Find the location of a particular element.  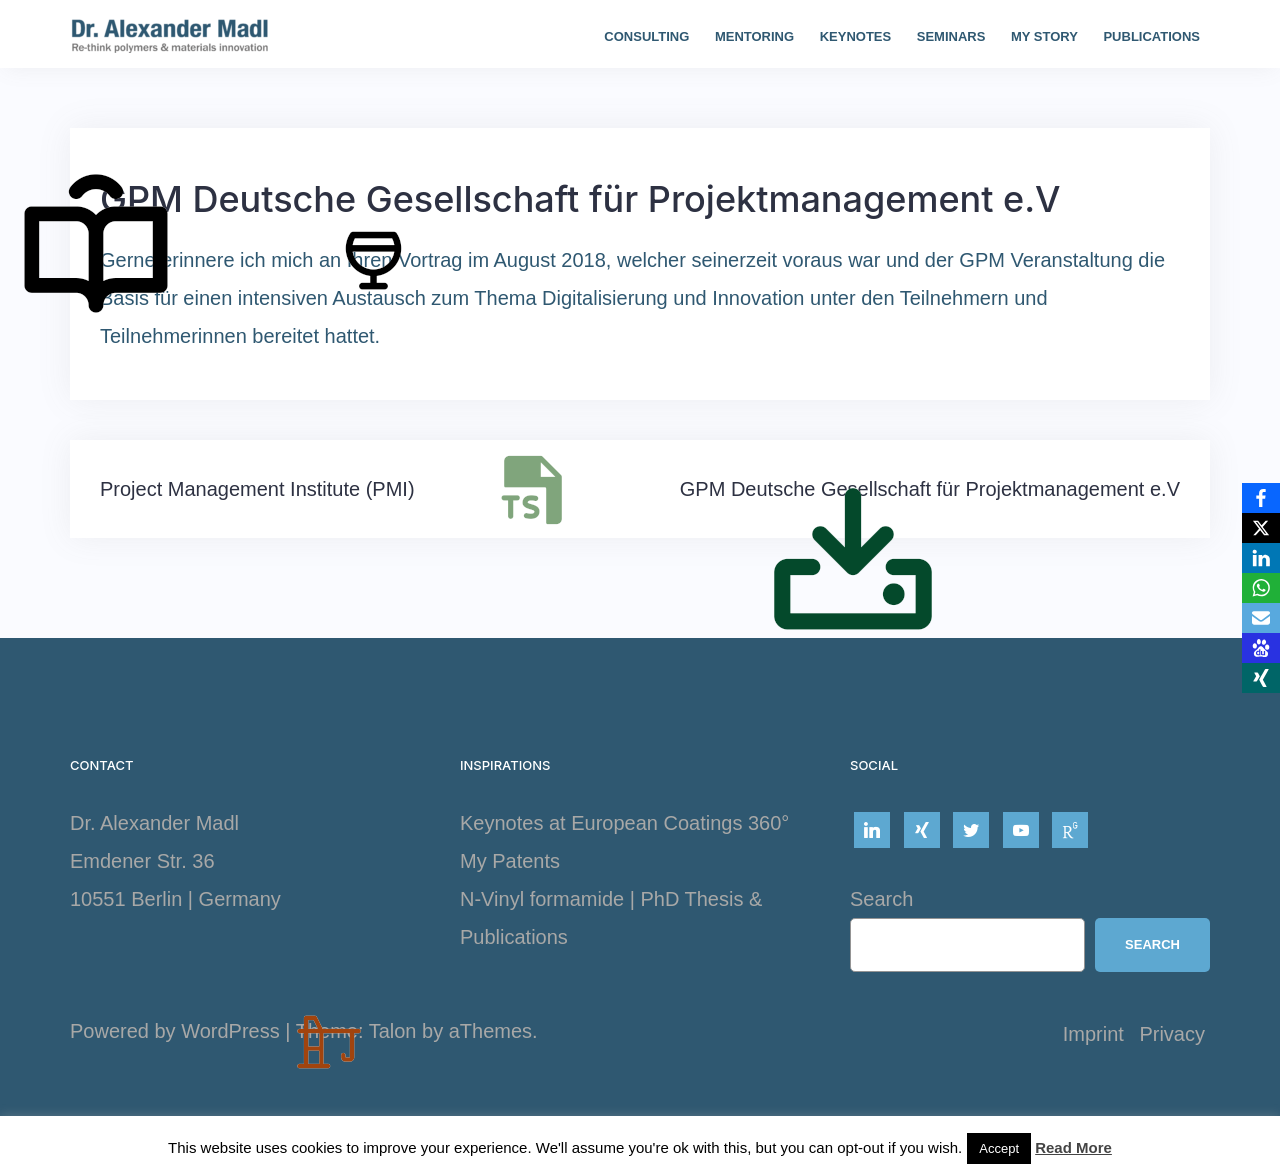

access your contacts or address book is located at coordinates (96, 241).